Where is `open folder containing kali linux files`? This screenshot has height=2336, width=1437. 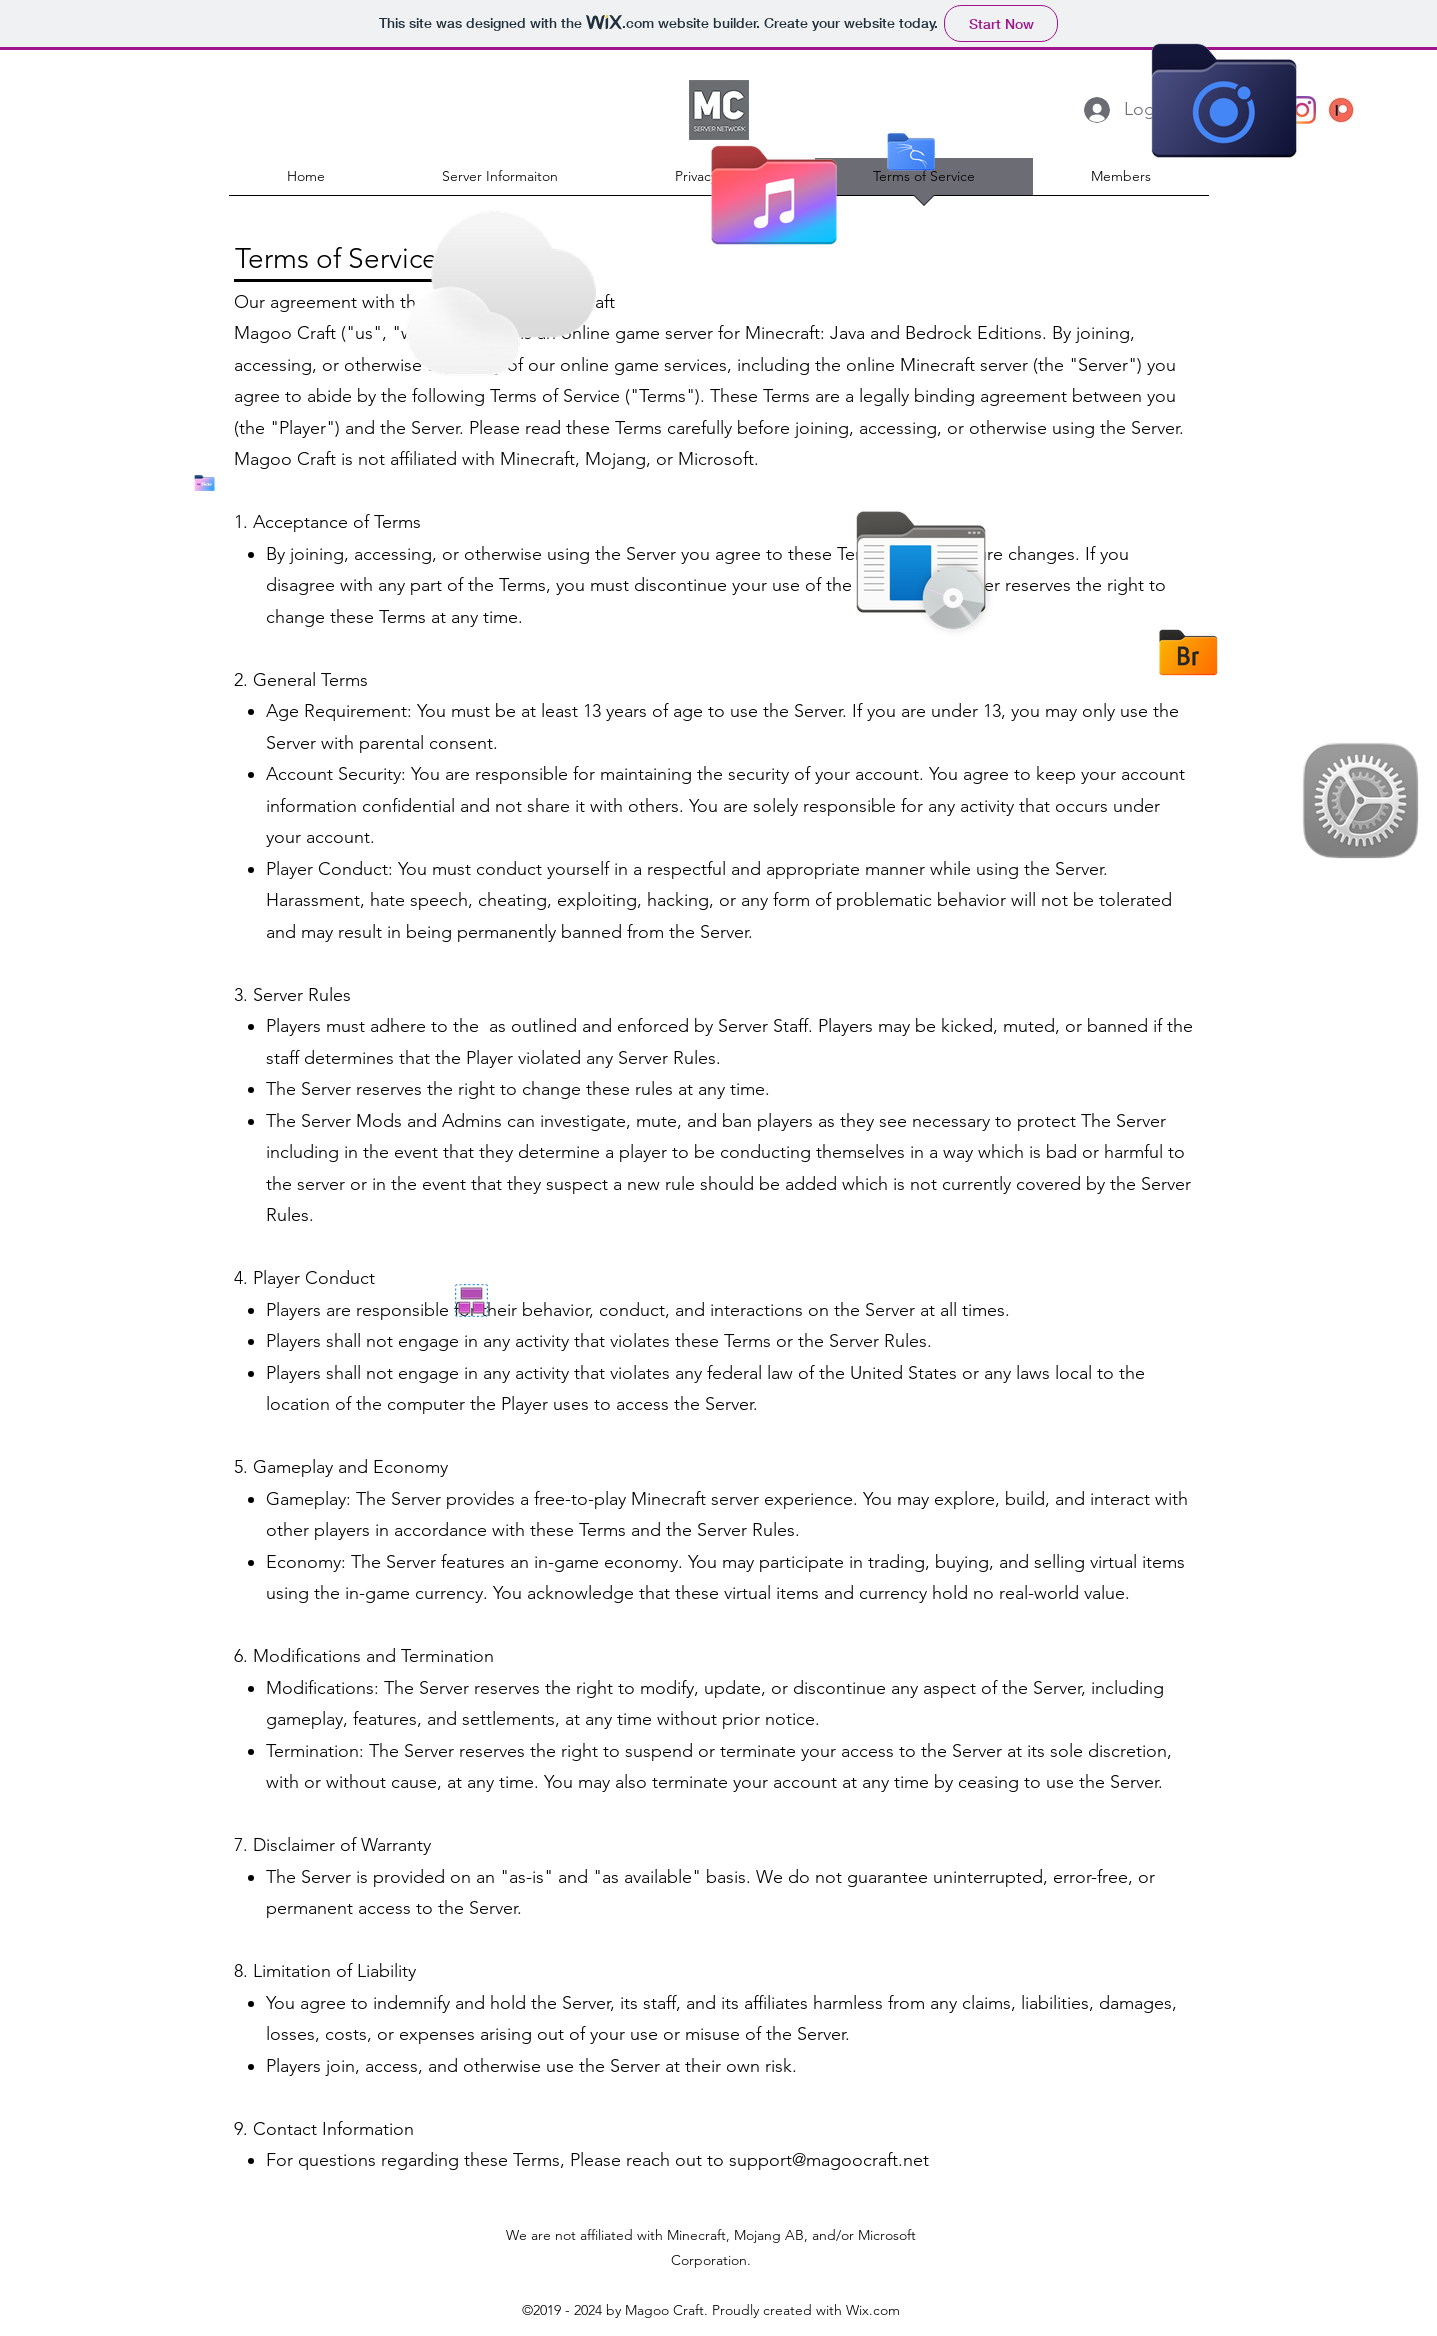 open folder containing kali linux files is located at coordinates (911, 153).